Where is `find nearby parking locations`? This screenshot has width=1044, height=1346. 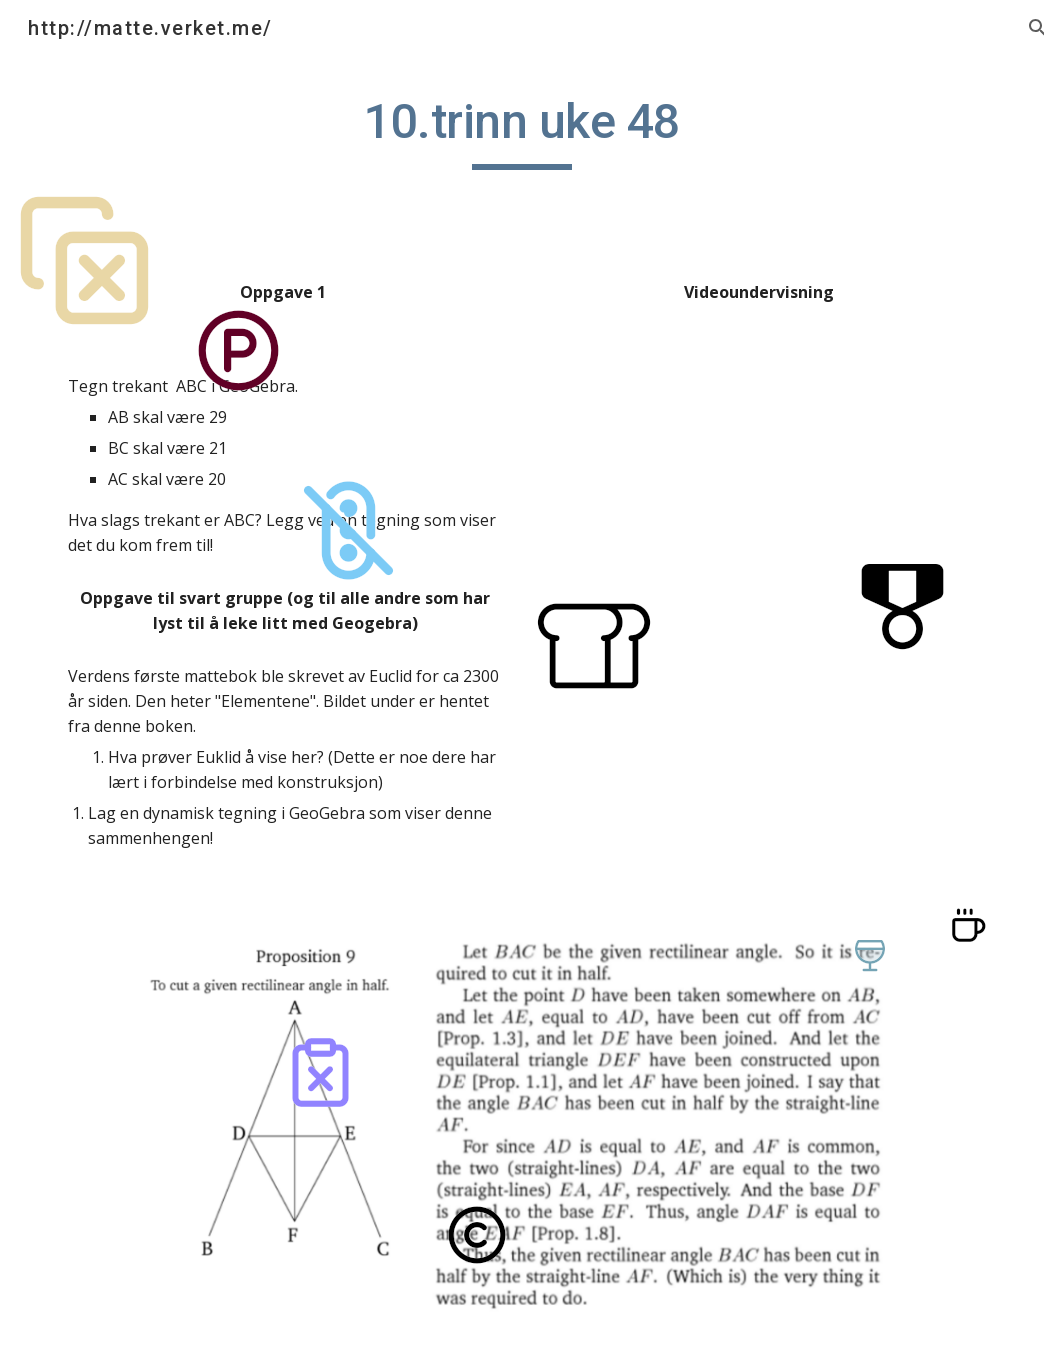 find nearby parking locations is located at coordinates (238, 350).